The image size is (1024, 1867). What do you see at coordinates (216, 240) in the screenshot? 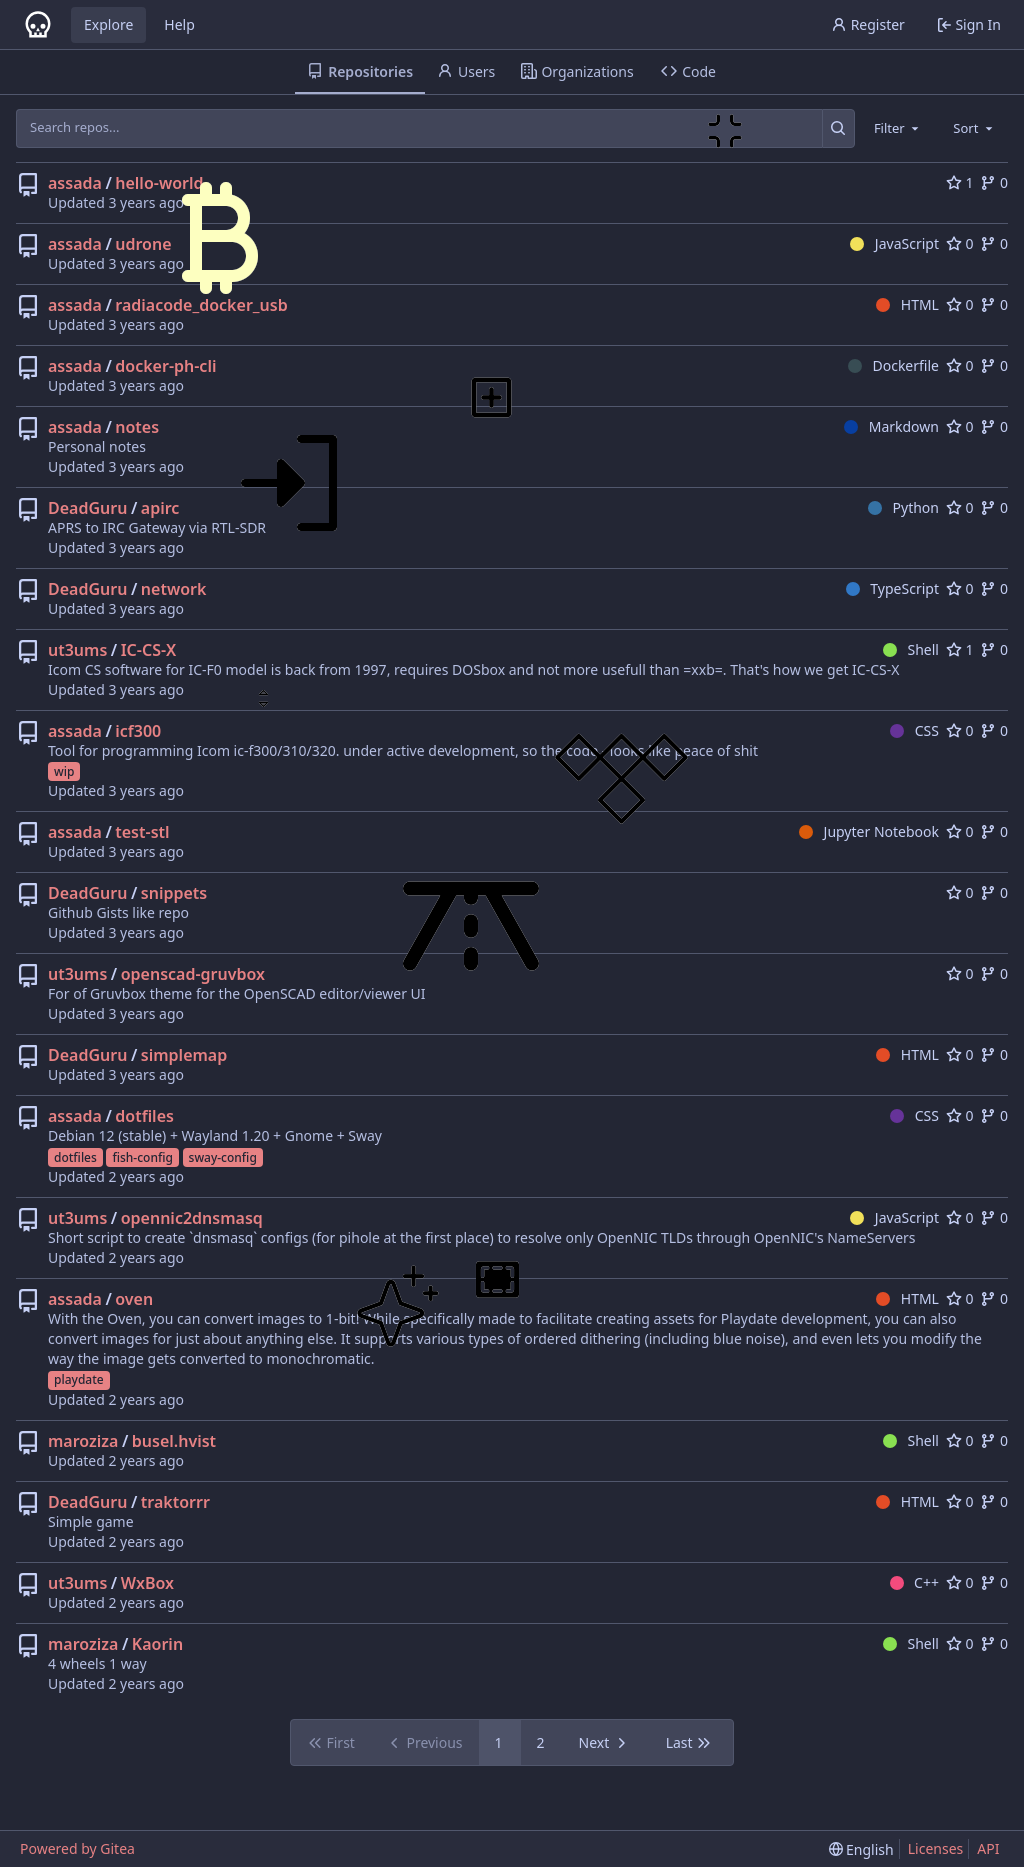
I see `view bitcoin balance or wallet` at bounding box center [216, 240].